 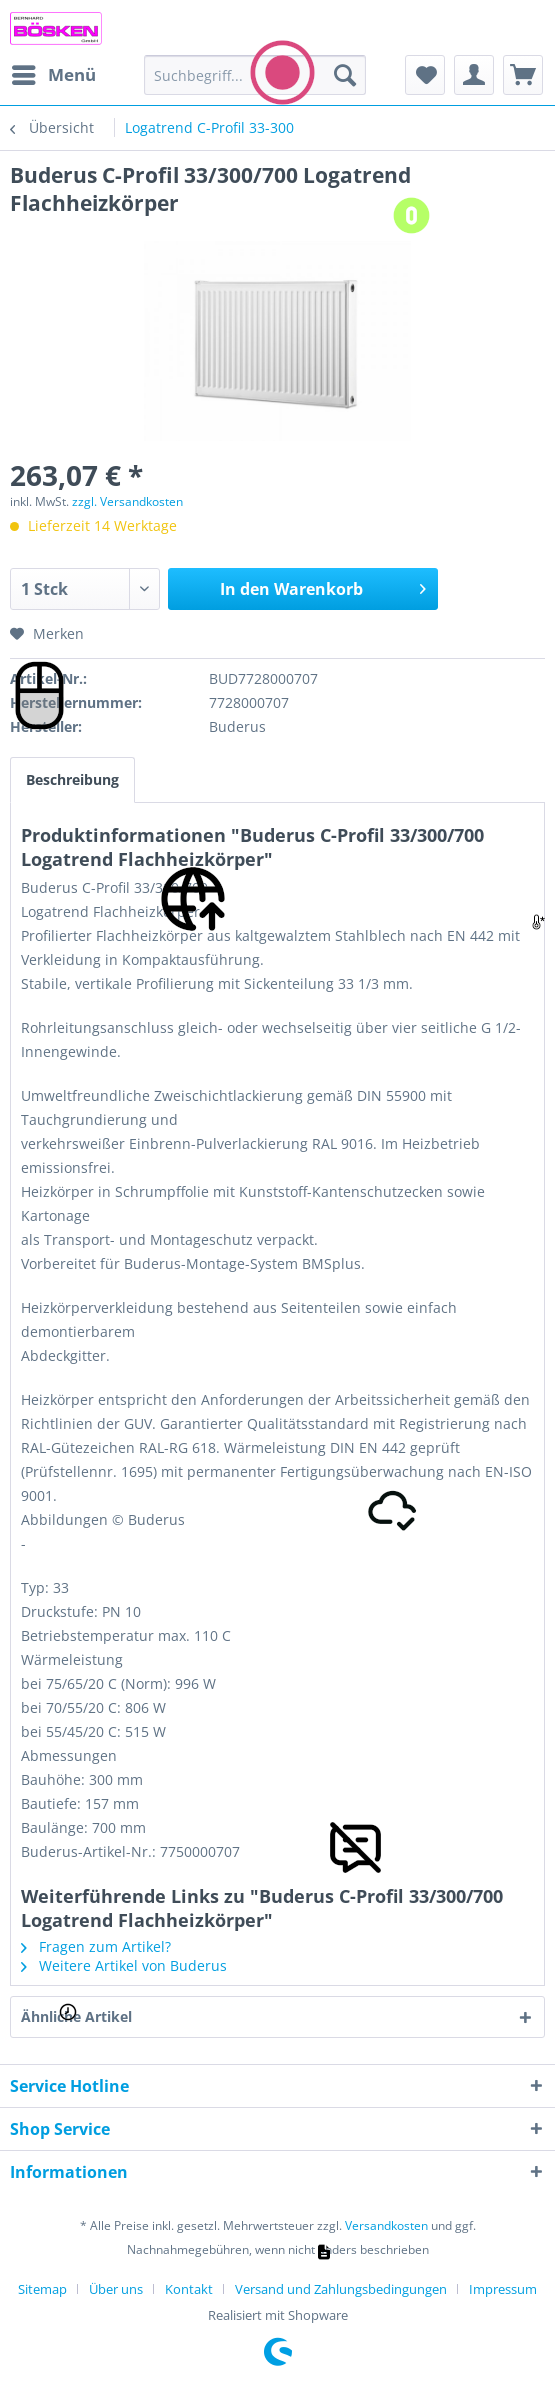 What do you see at coordinates (193, 899) in the screenshot?
I see `upload content to the web` at bounding box center [193, 899].